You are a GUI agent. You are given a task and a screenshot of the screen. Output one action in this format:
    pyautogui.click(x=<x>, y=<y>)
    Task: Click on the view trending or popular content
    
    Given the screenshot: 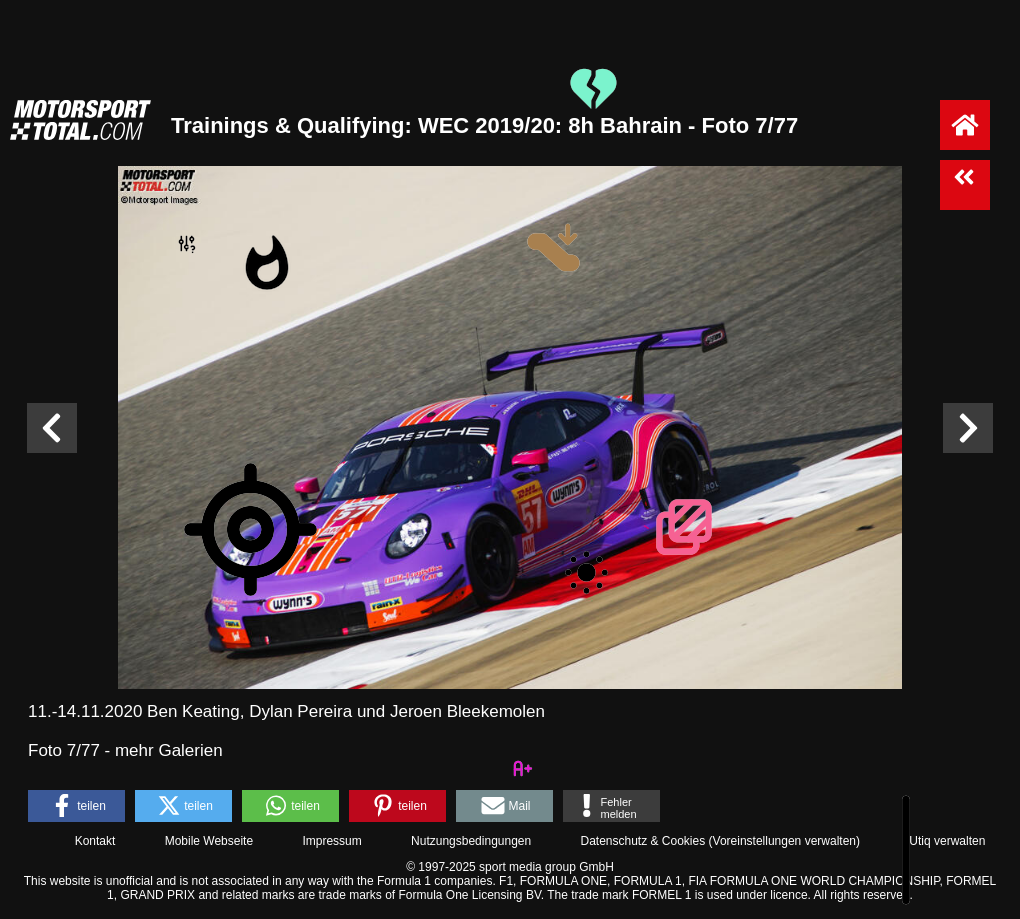 What is the action you would take?
    pyautogui.click(x=267, y=263)
    